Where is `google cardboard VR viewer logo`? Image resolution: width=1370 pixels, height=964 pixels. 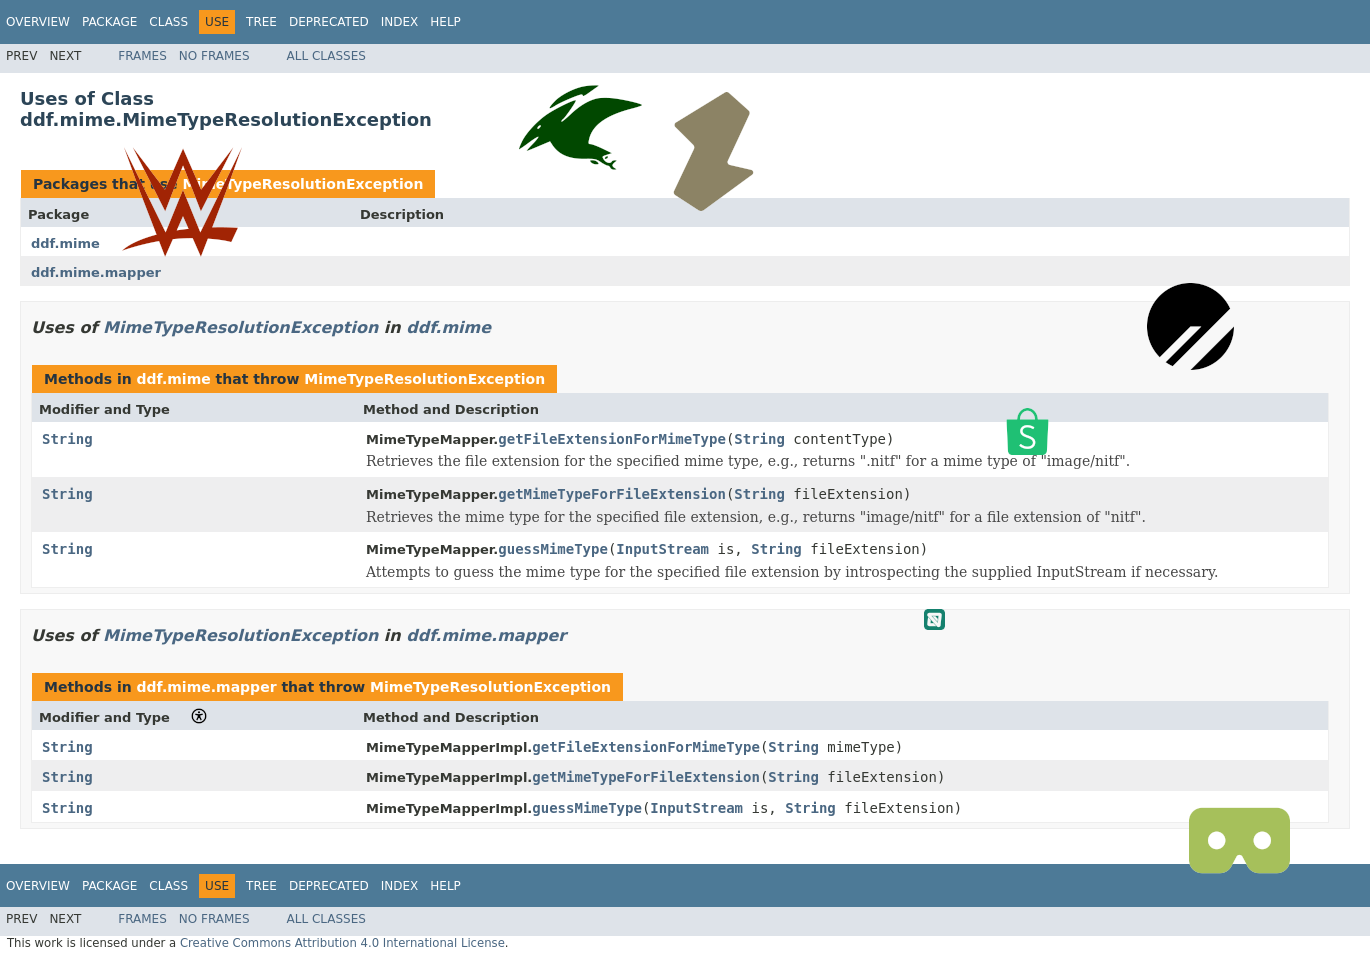 google cardboard VR viewer logo is located at coordinates (1239, 840).